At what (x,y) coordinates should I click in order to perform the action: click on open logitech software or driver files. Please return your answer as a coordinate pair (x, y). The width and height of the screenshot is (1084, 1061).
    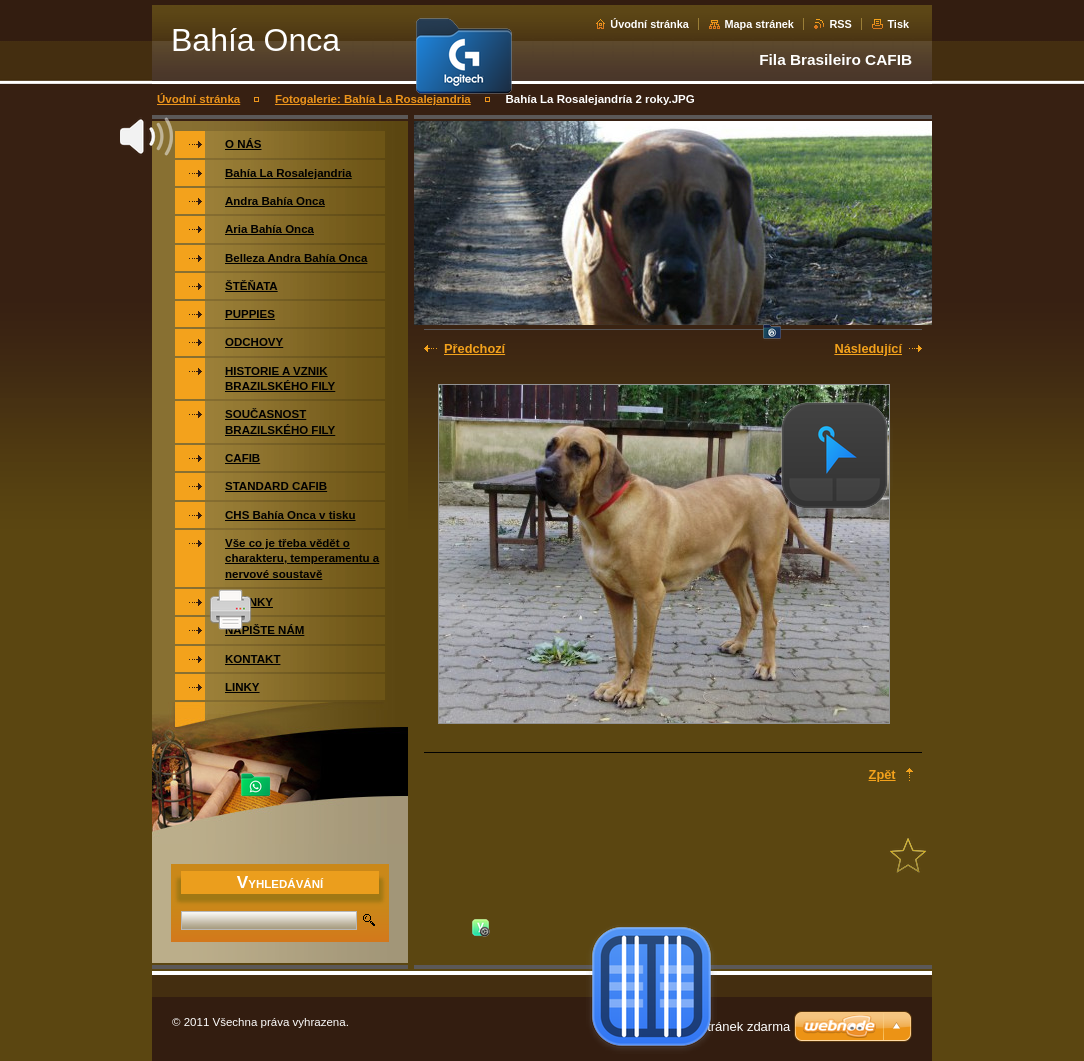
    Looking at the image, I should click on (463, 58).